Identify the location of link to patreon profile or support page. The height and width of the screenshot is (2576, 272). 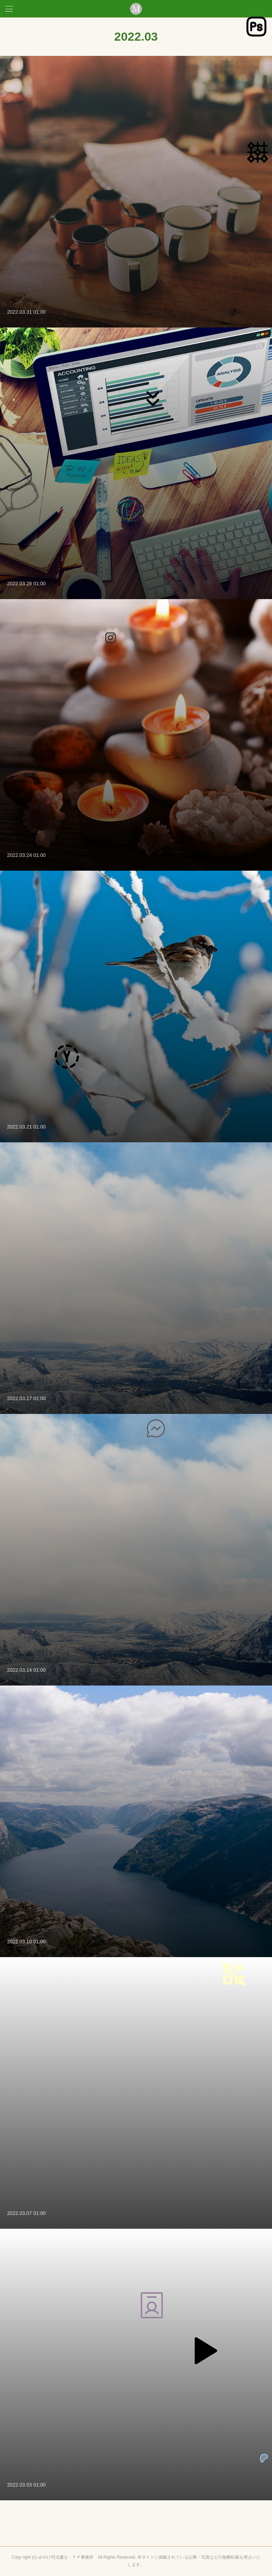
(264, 2458).